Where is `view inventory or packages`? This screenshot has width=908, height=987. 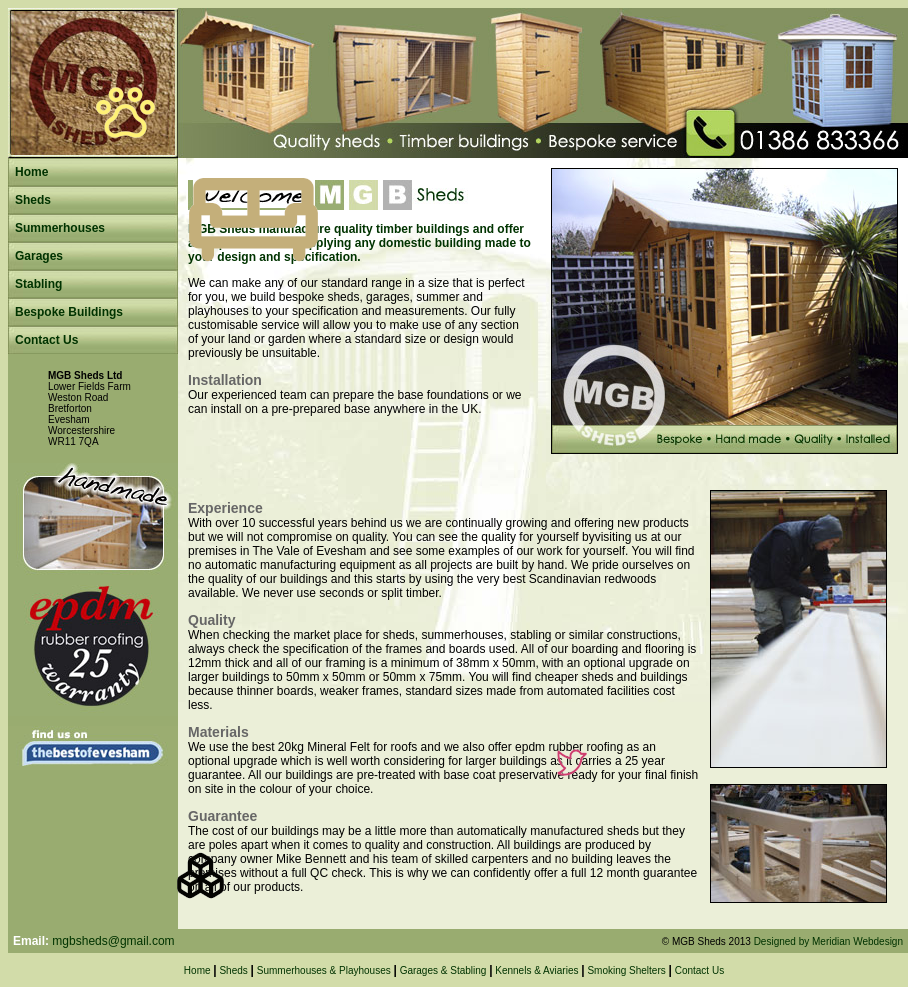
view inventory or packages is located at coordinates (200, 875).